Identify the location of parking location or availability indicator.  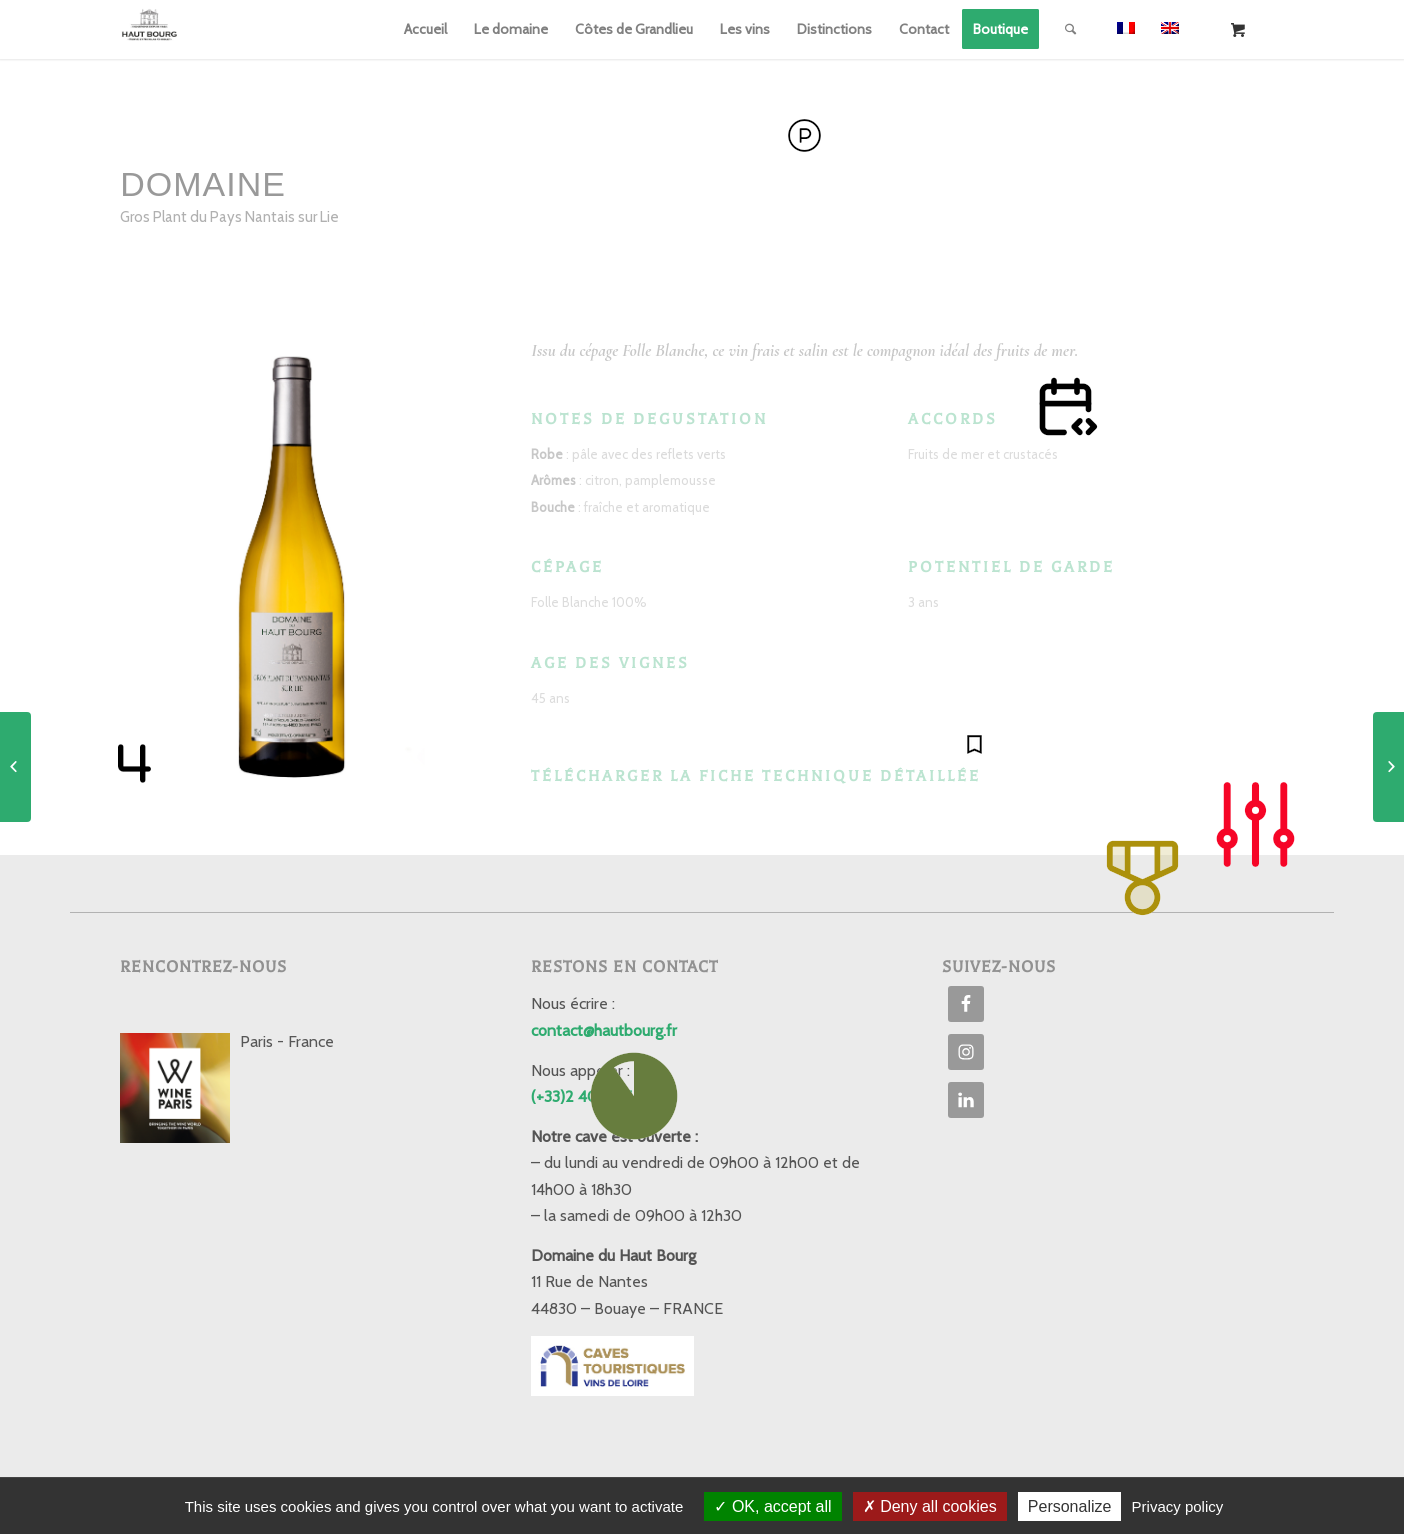
(804, 135).